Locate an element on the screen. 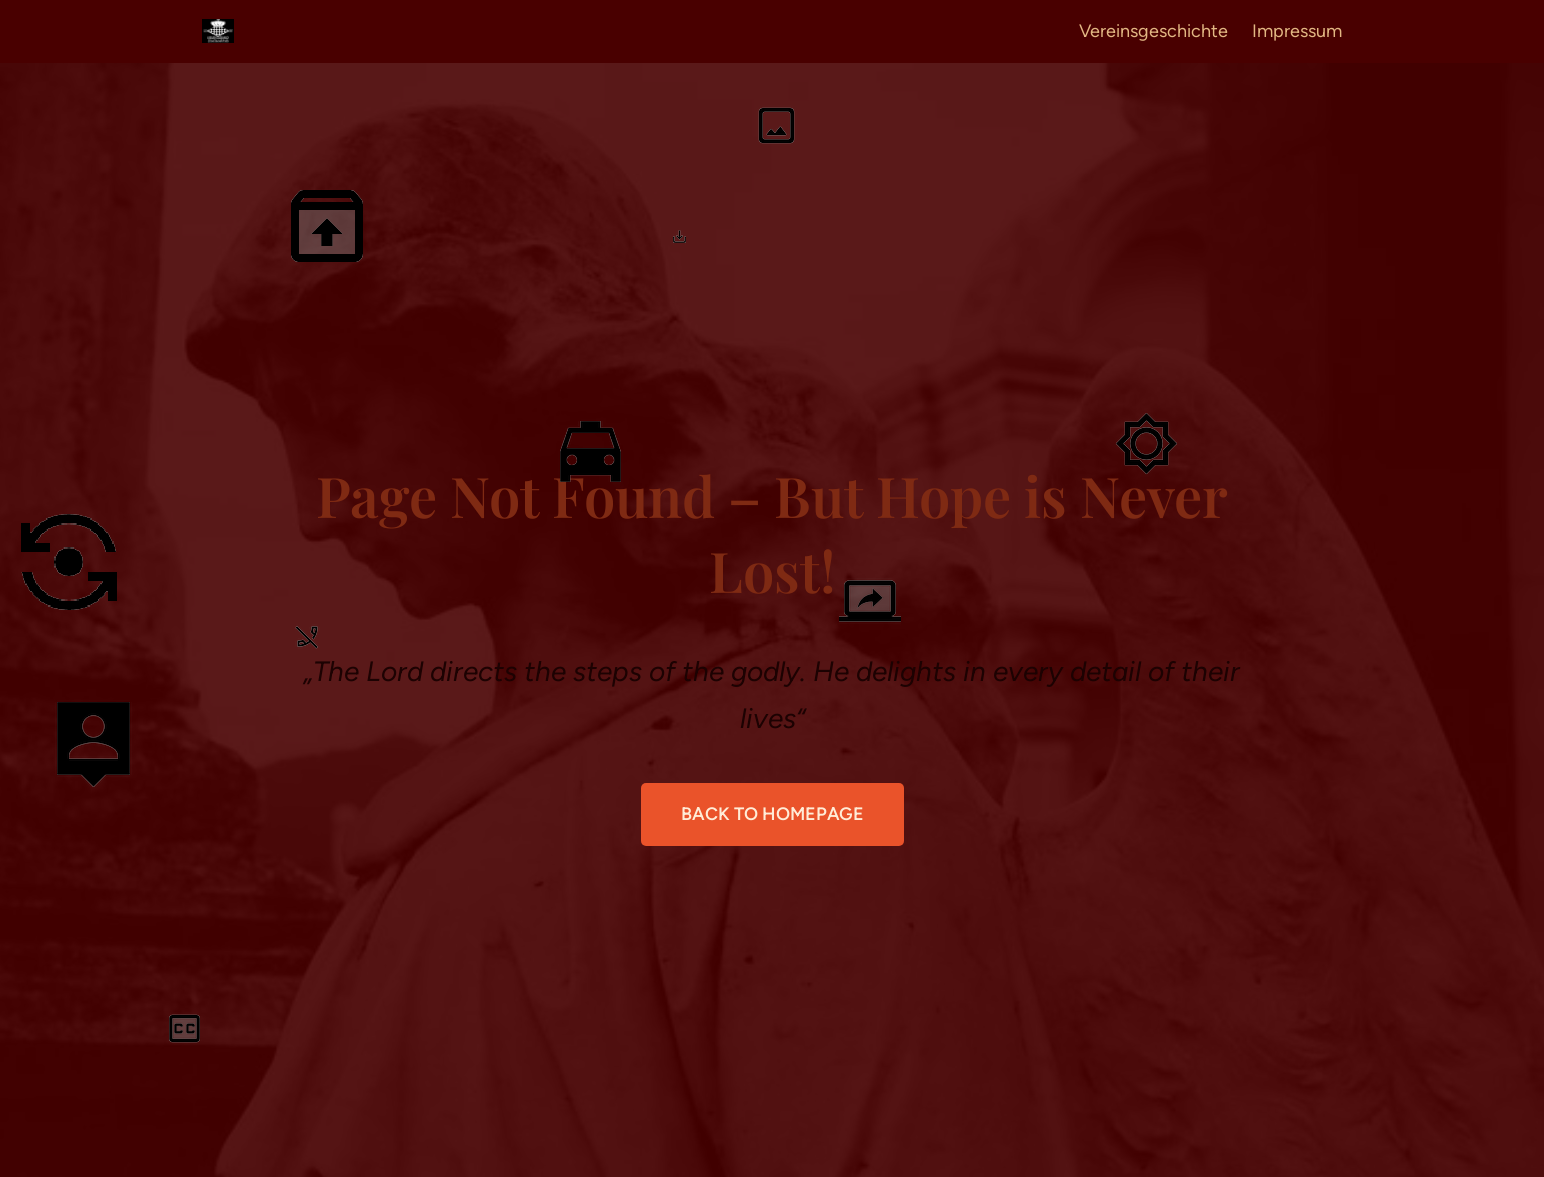  request a taxi or rideshare is located at coordinates (590, 451).